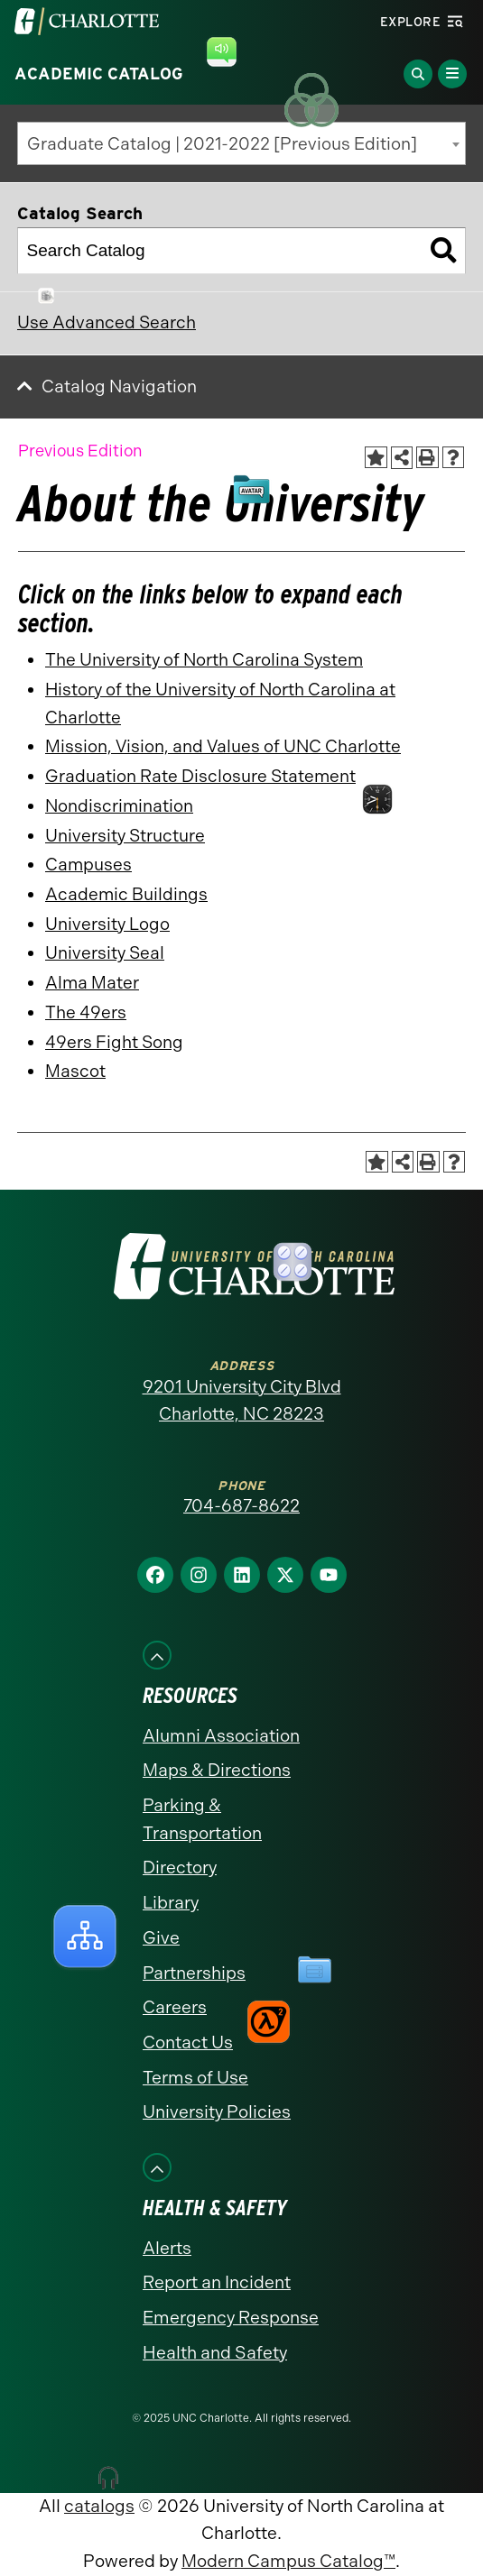 Image resolution: width=483 pixels, height=2576 pixels. What do you see at coordinates (268, 2021) in the screenshot?
I see `launch half-life 2 game` at bounding box center [268, 2021].